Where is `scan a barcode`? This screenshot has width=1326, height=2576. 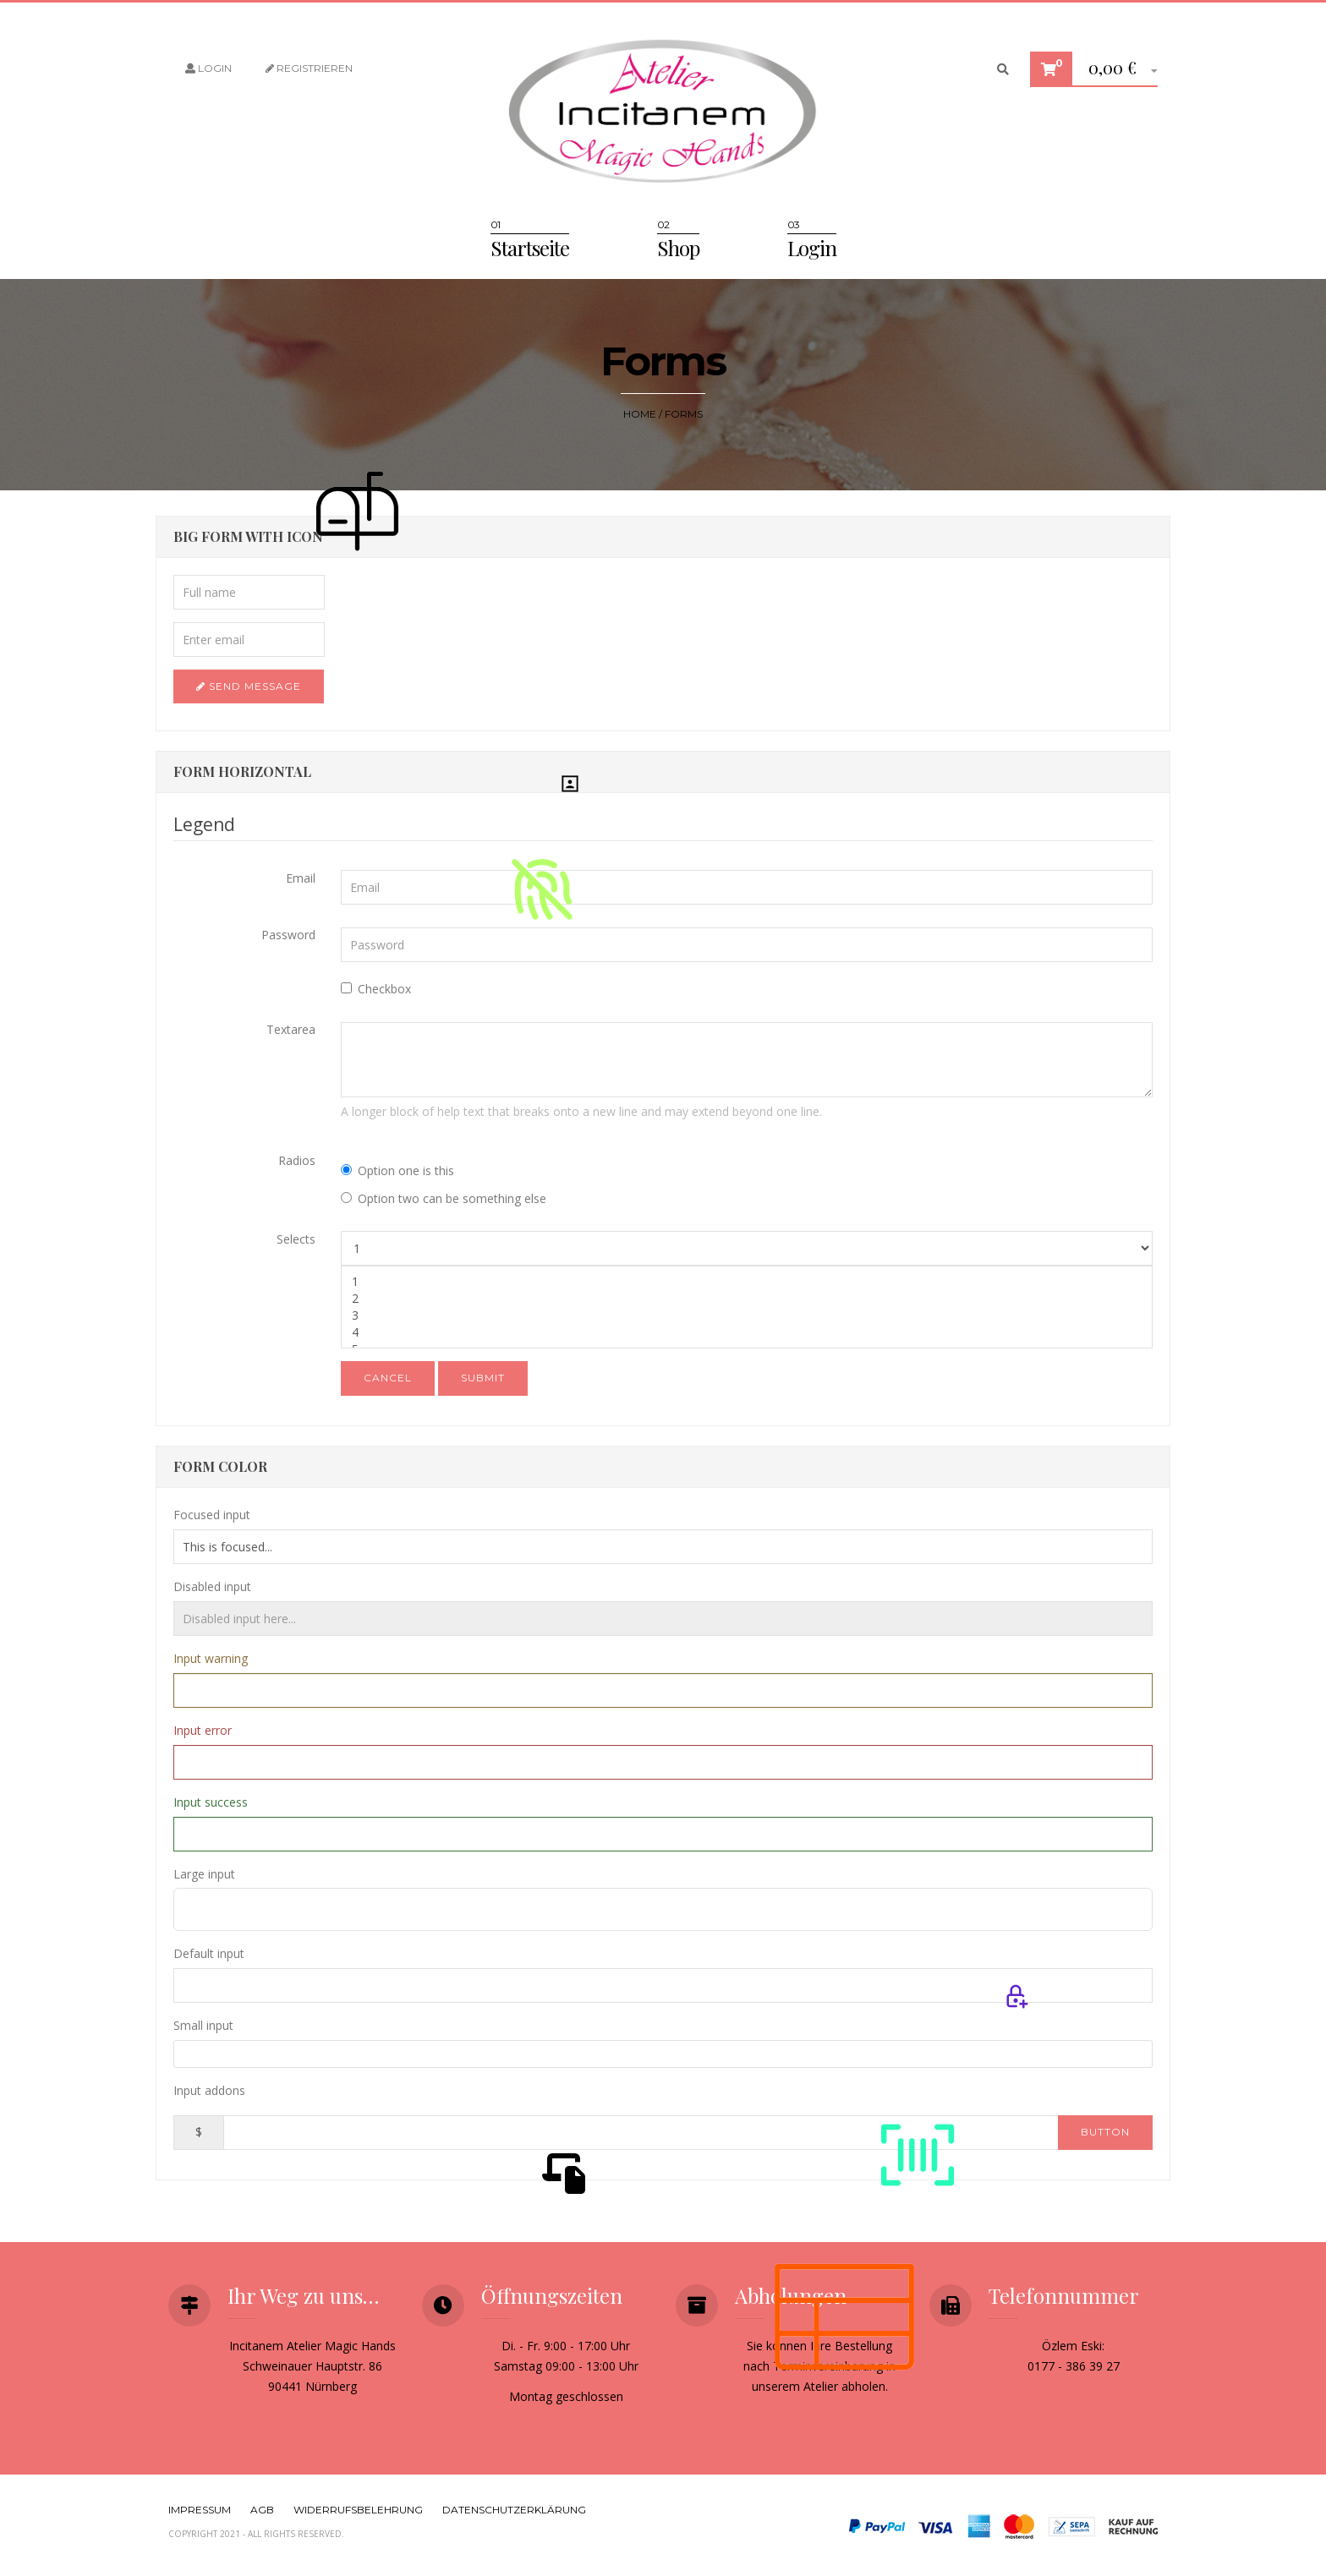 scan a barcode is located at coordinates (918, 2155).